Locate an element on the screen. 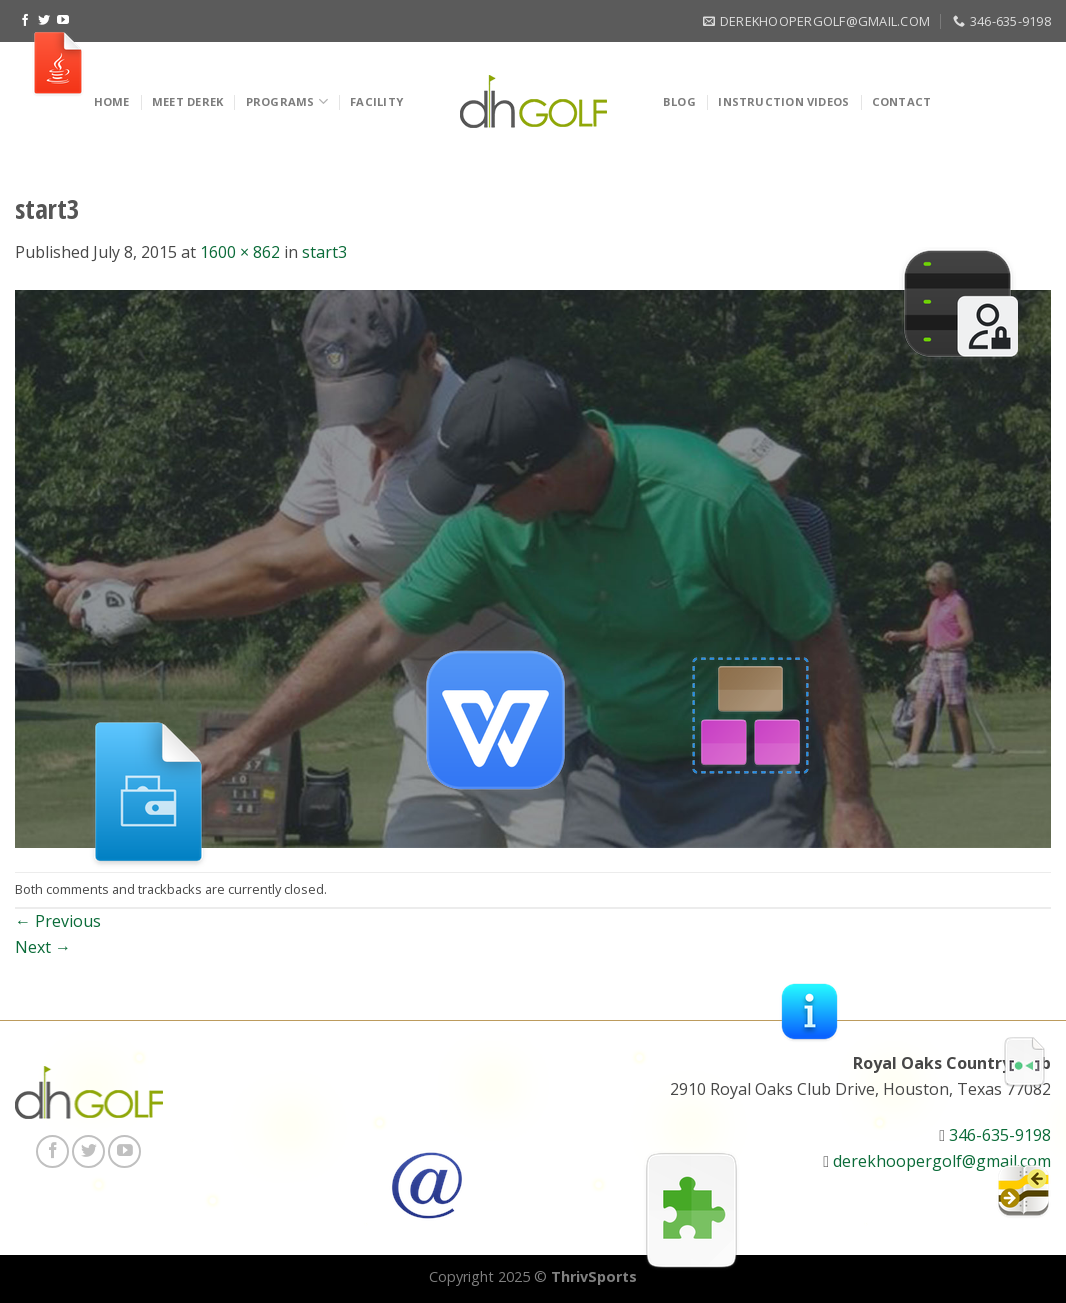 This screenshot has width=1066, height=1303. apple wallet pass file is located at coordinates (148, 794).